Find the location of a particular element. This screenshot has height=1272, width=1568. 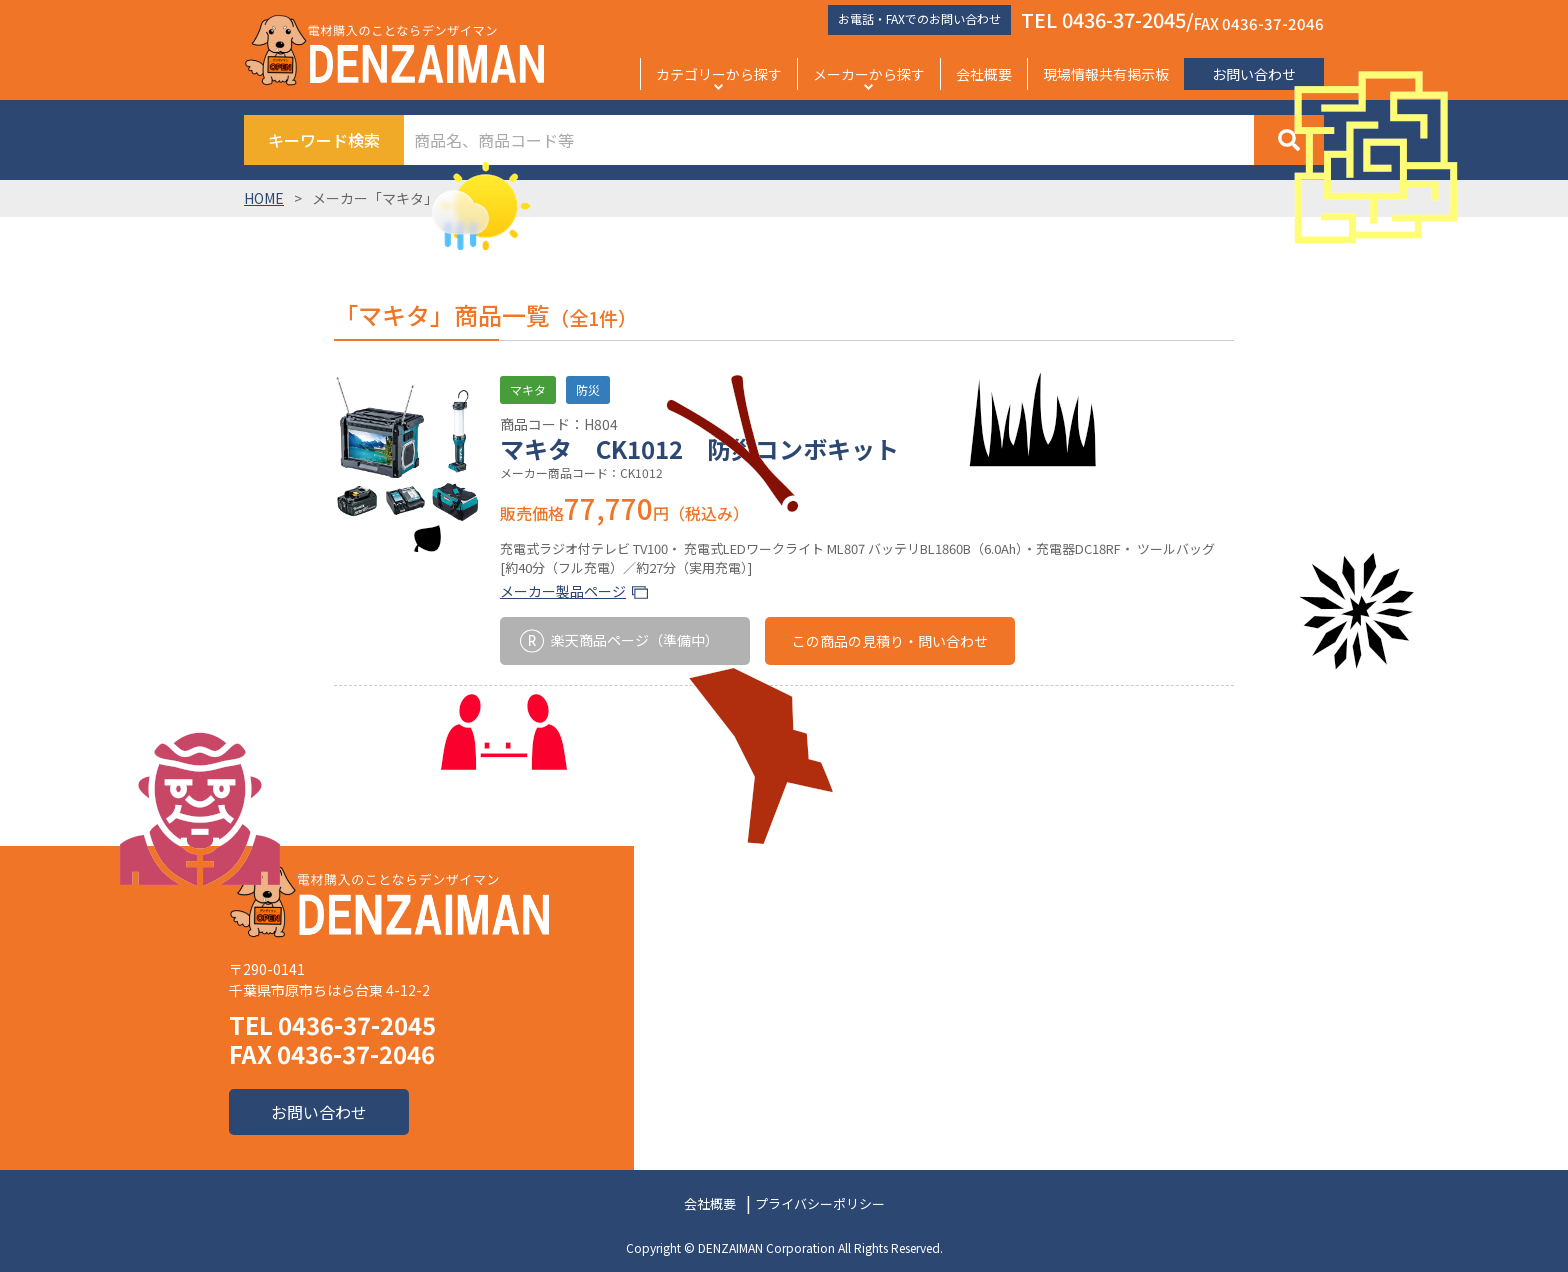

indicates outdoor or nature environment in game is located at coordinates (1032, 403).